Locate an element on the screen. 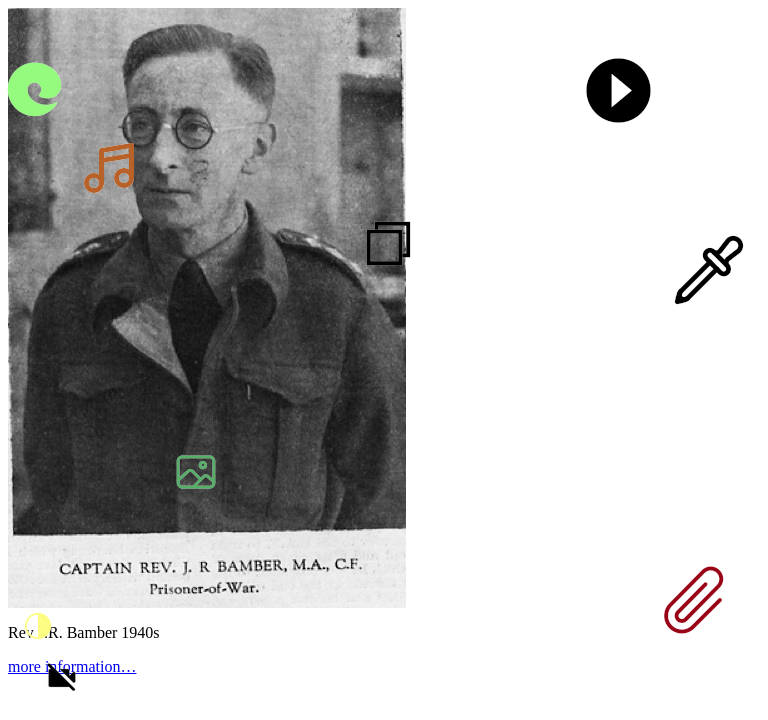 This screenshot has height=720, width=768. adjust display contrast settings is located at coordinates (38, 626).